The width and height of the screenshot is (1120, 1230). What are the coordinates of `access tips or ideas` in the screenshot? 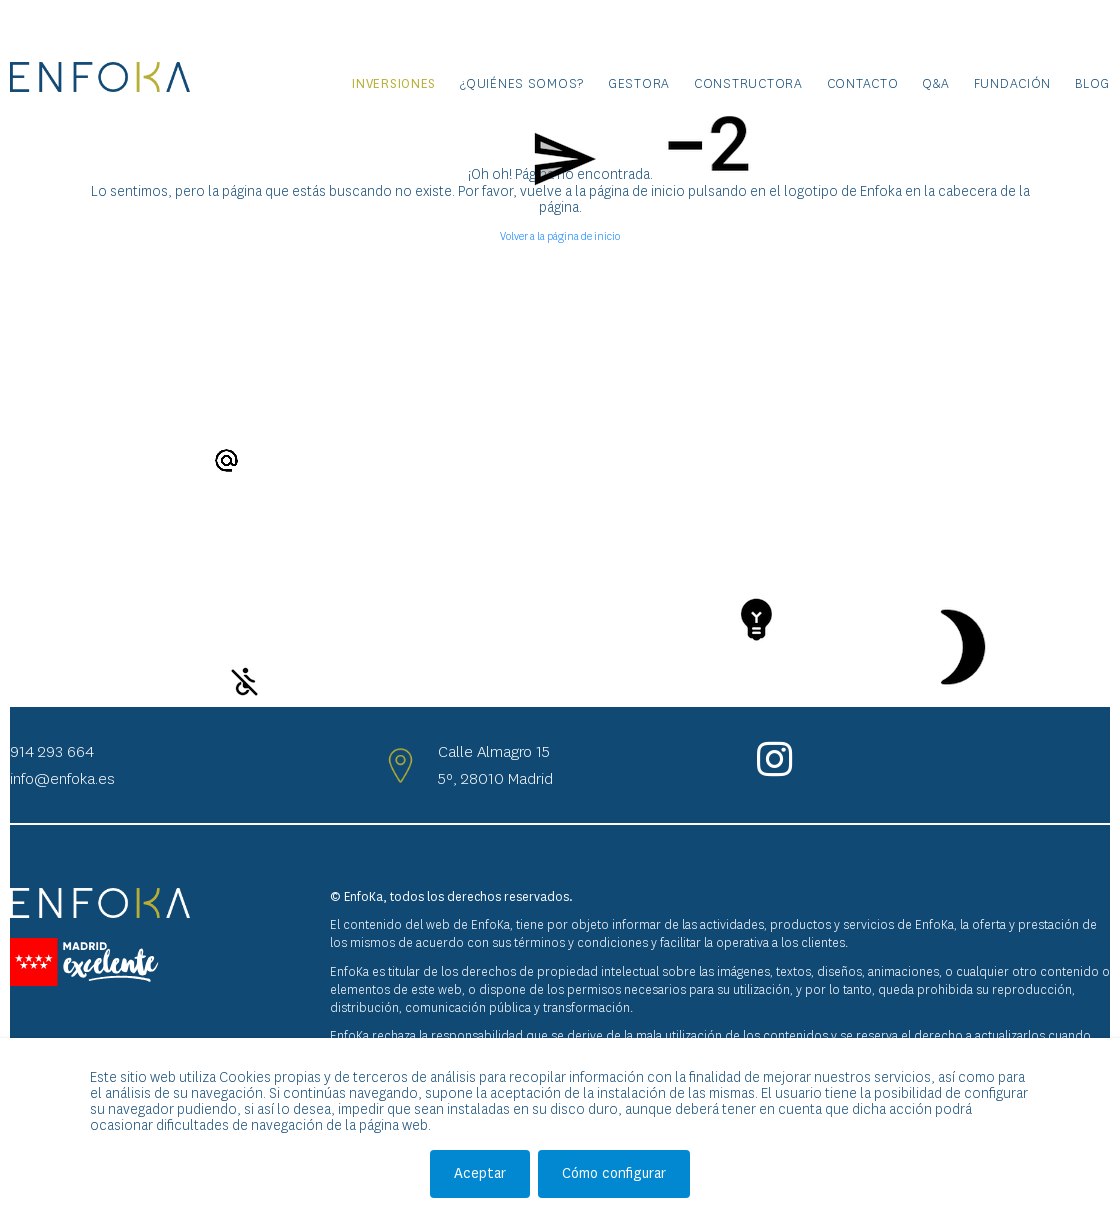 It's located at (756, 618).